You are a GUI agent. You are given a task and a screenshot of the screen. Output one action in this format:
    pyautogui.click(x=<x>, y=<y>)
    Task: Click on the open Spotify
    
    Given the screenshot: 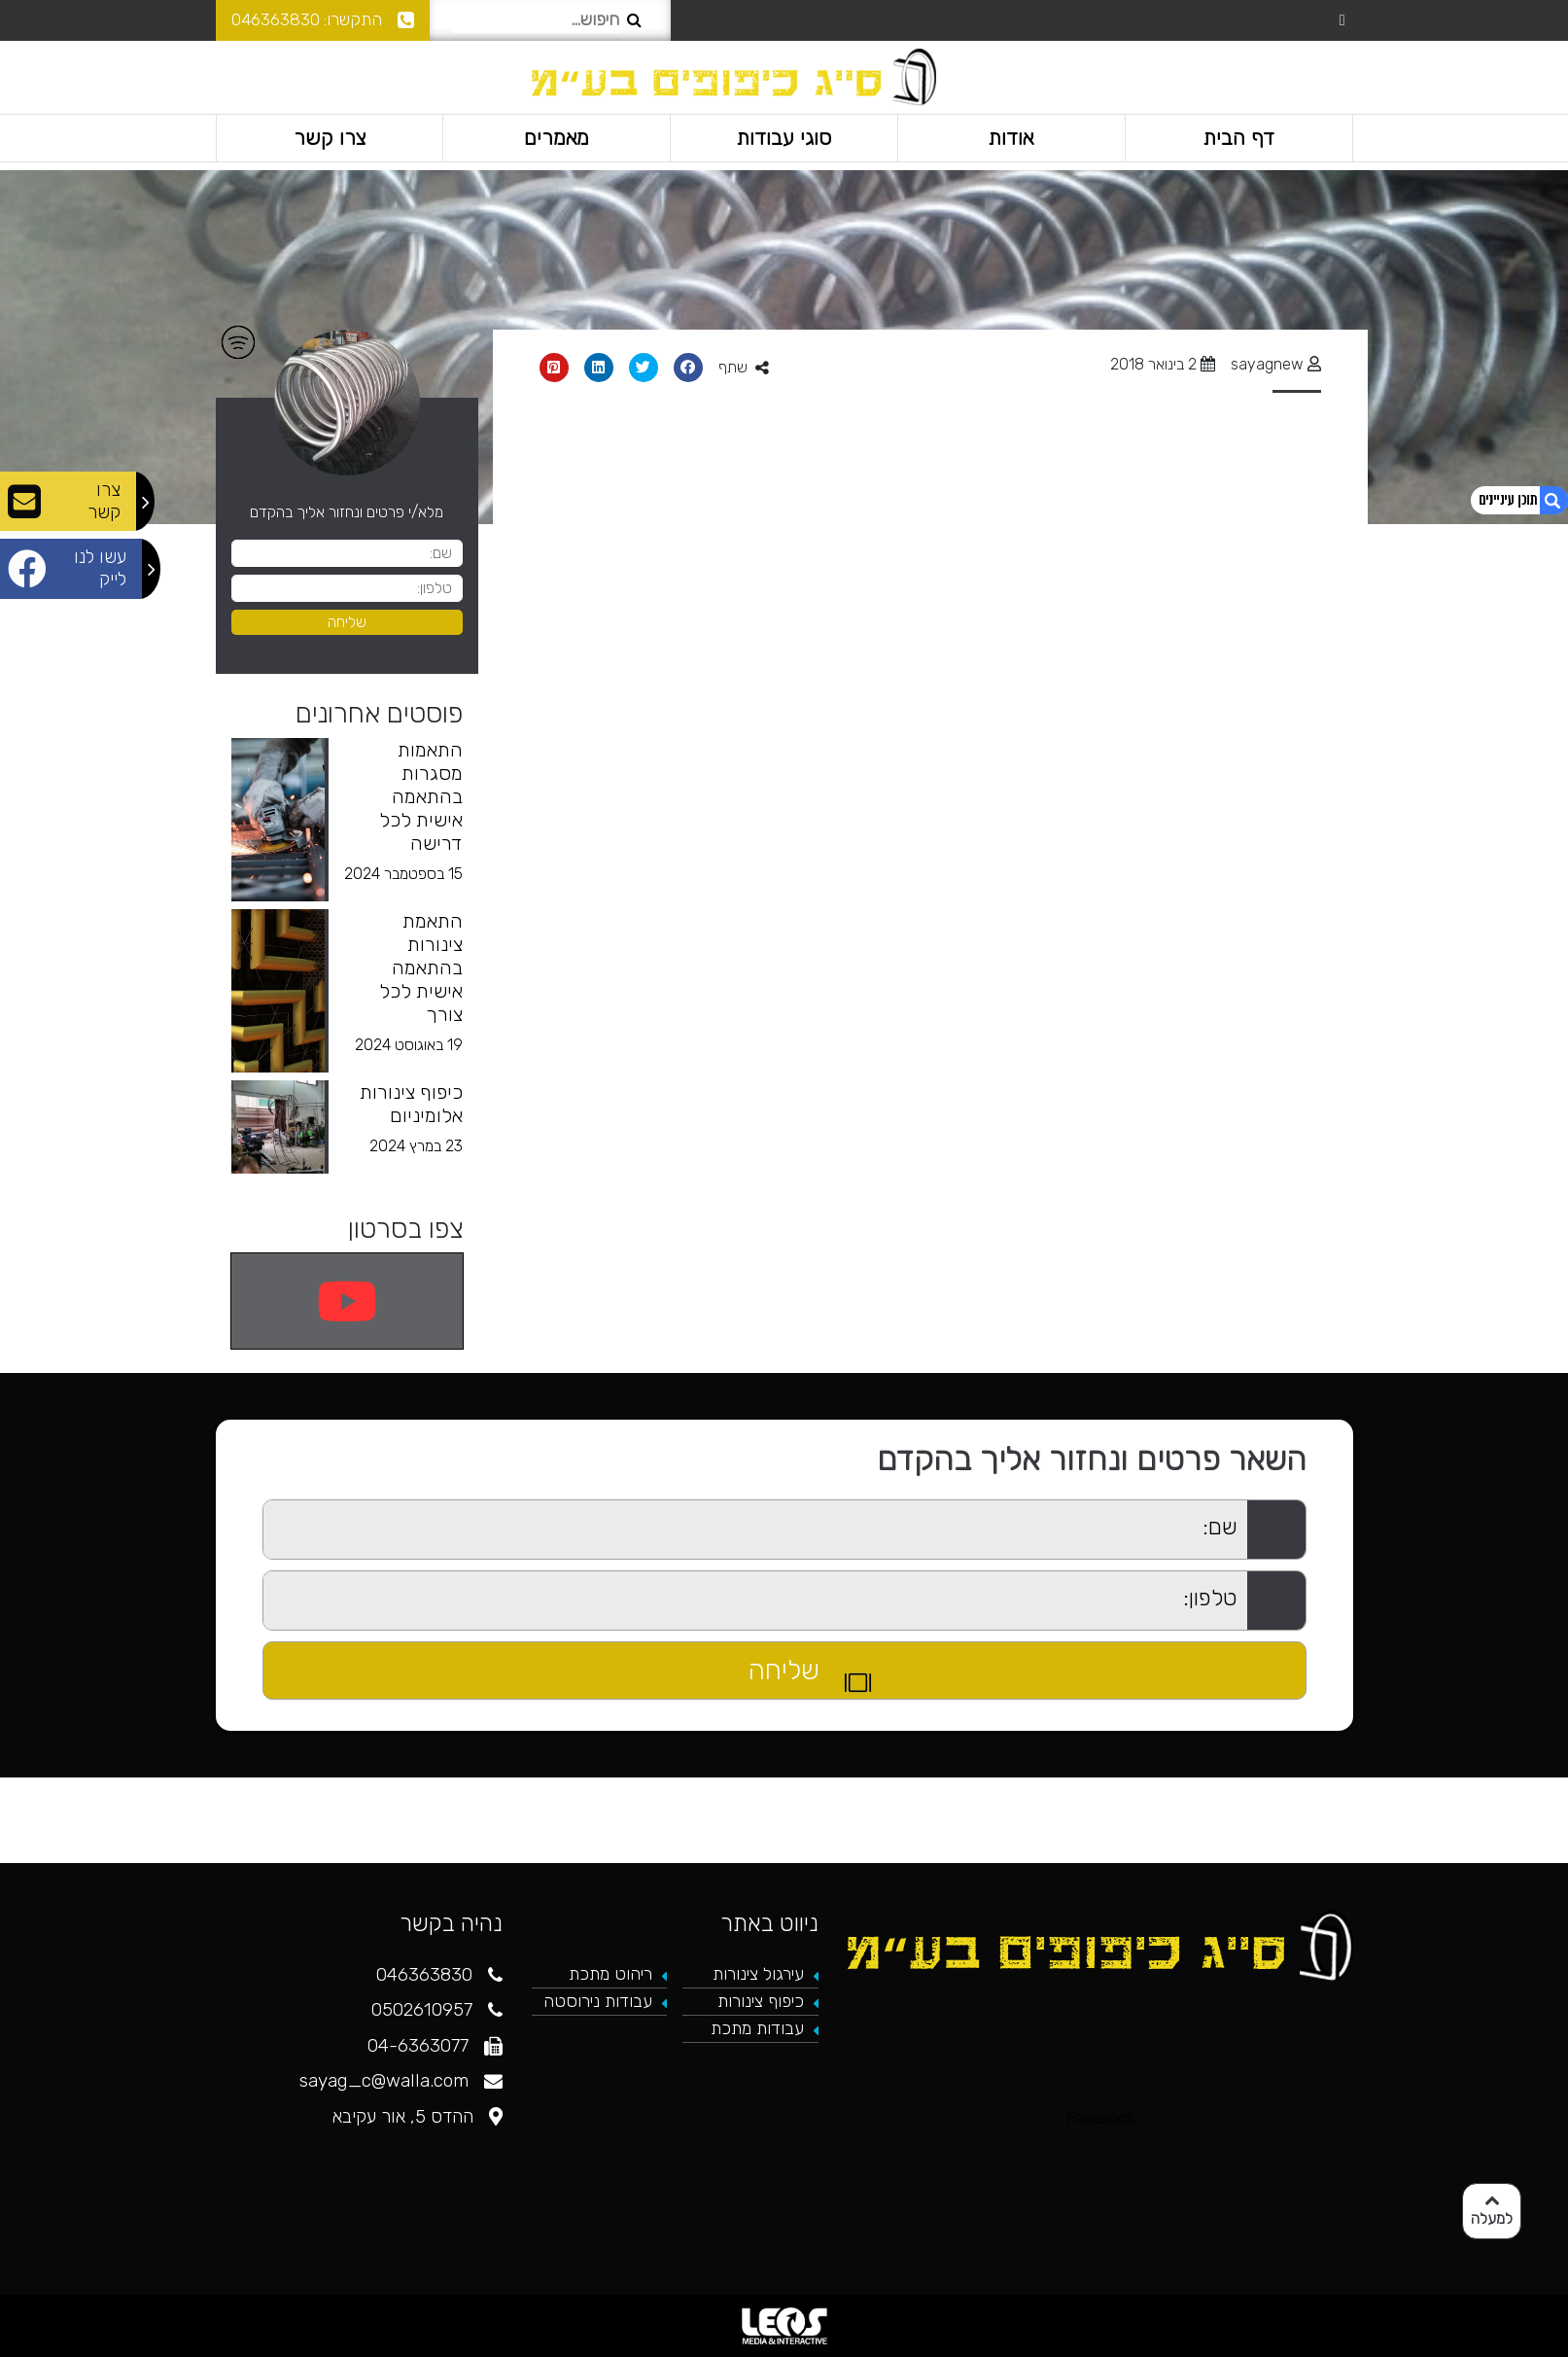 What is the action you would take?
    pyautogui.click(x=238, y=342)
    